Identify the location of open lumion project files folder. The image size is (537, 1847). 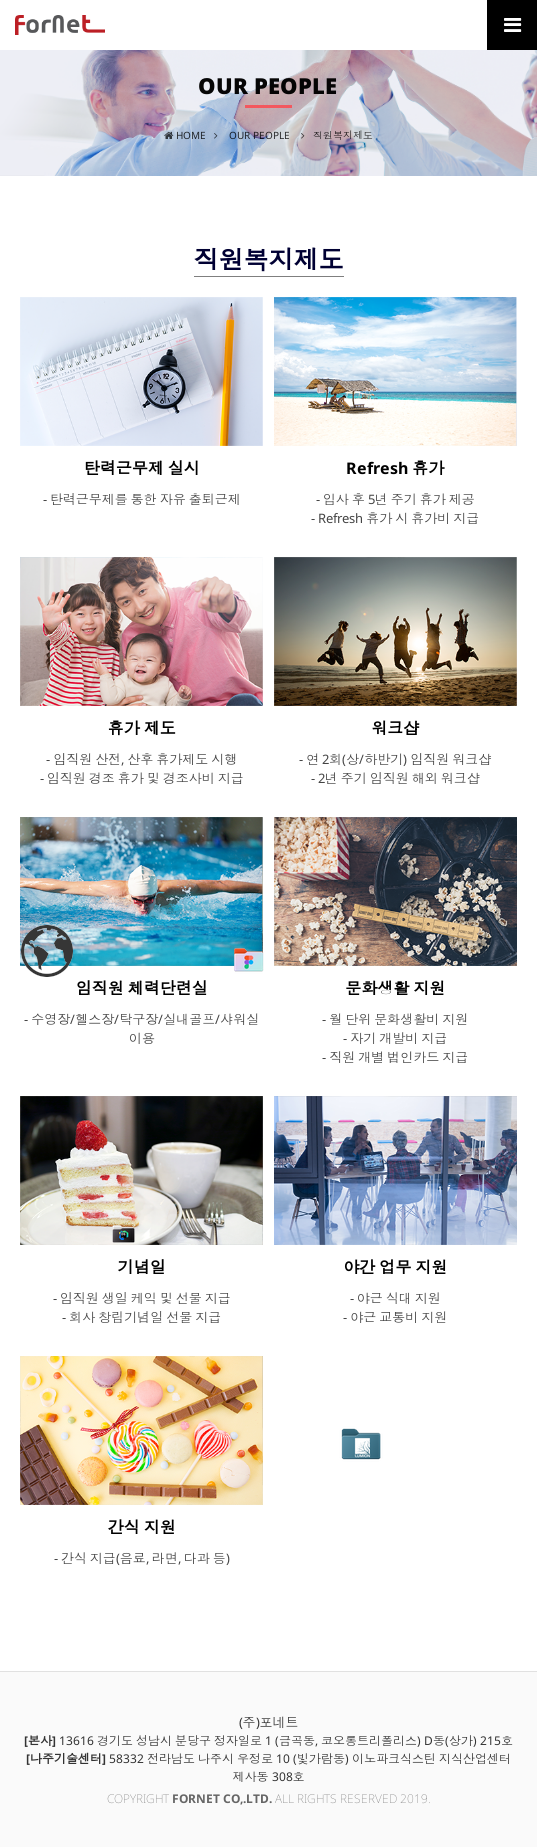
(361, 1445).